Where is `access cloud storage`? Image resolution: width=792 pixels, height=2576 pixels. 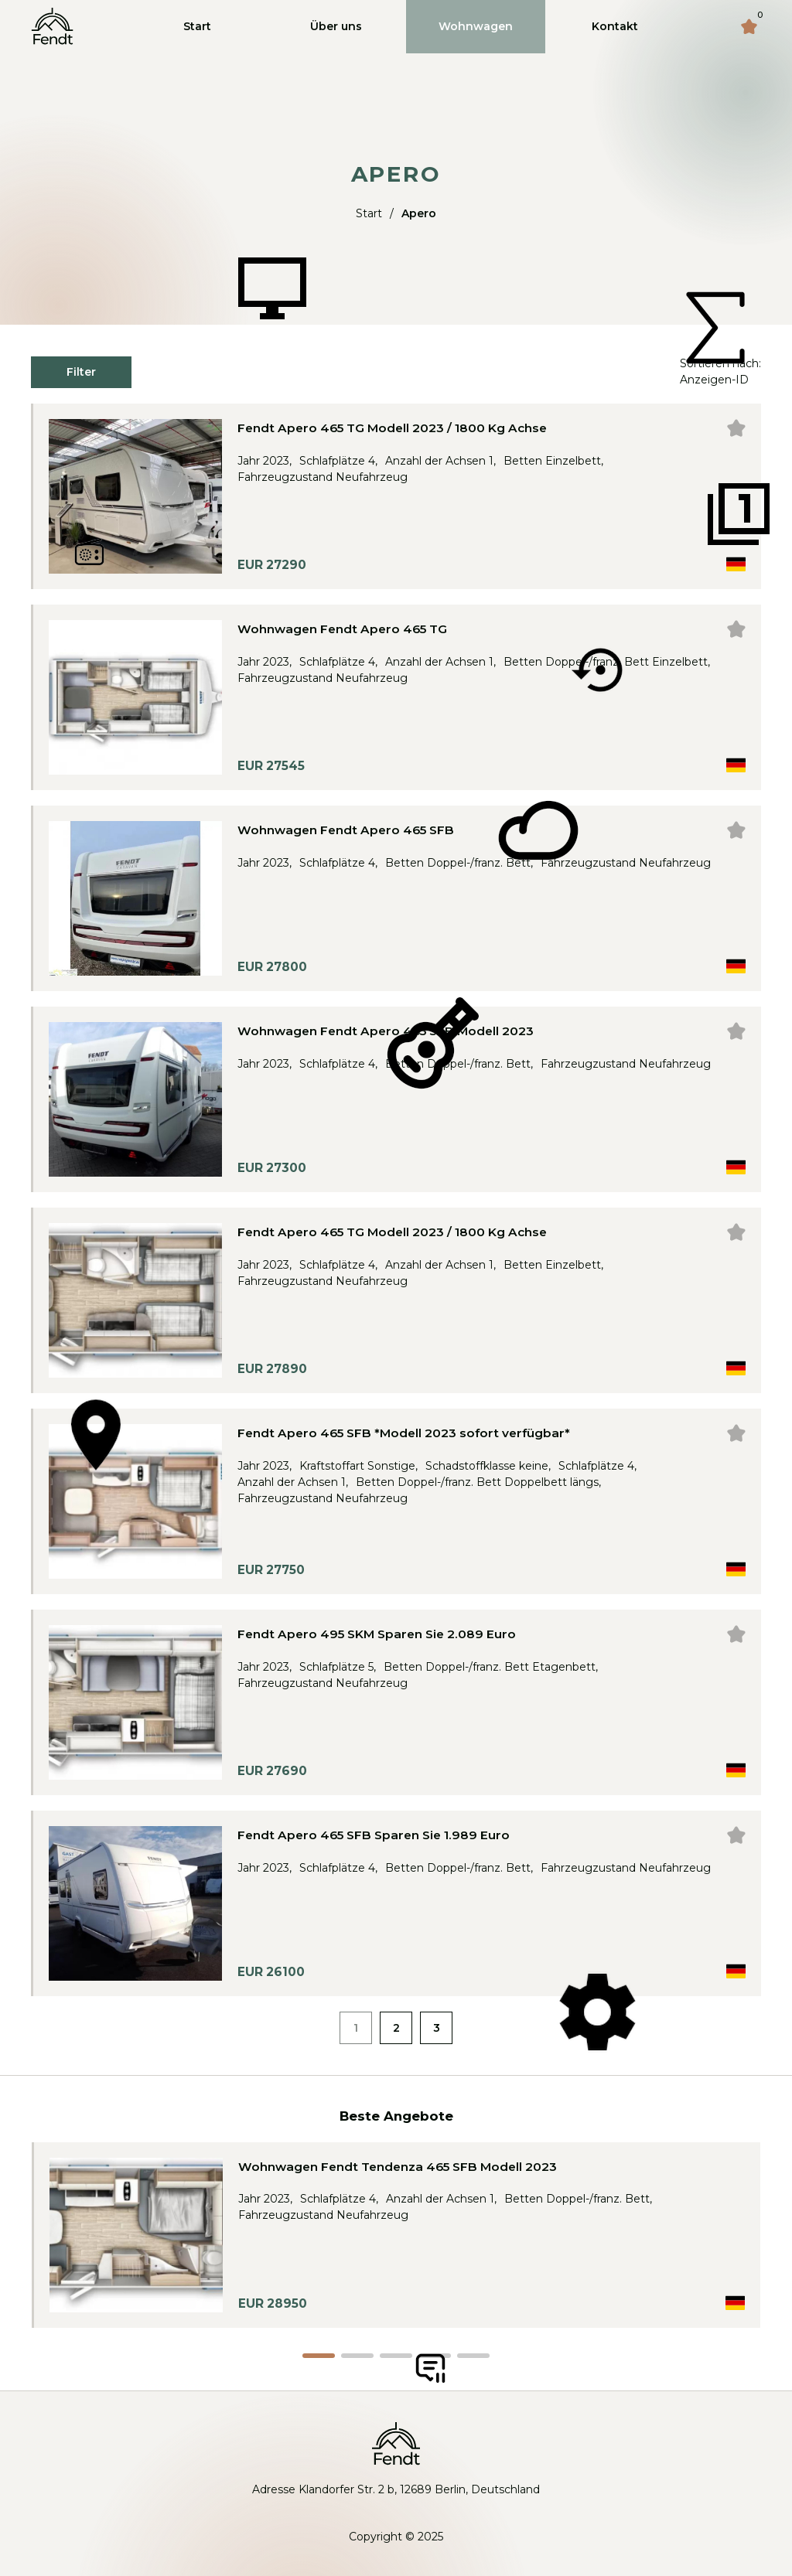
access cloud storage is located at coordinates (538, 830).